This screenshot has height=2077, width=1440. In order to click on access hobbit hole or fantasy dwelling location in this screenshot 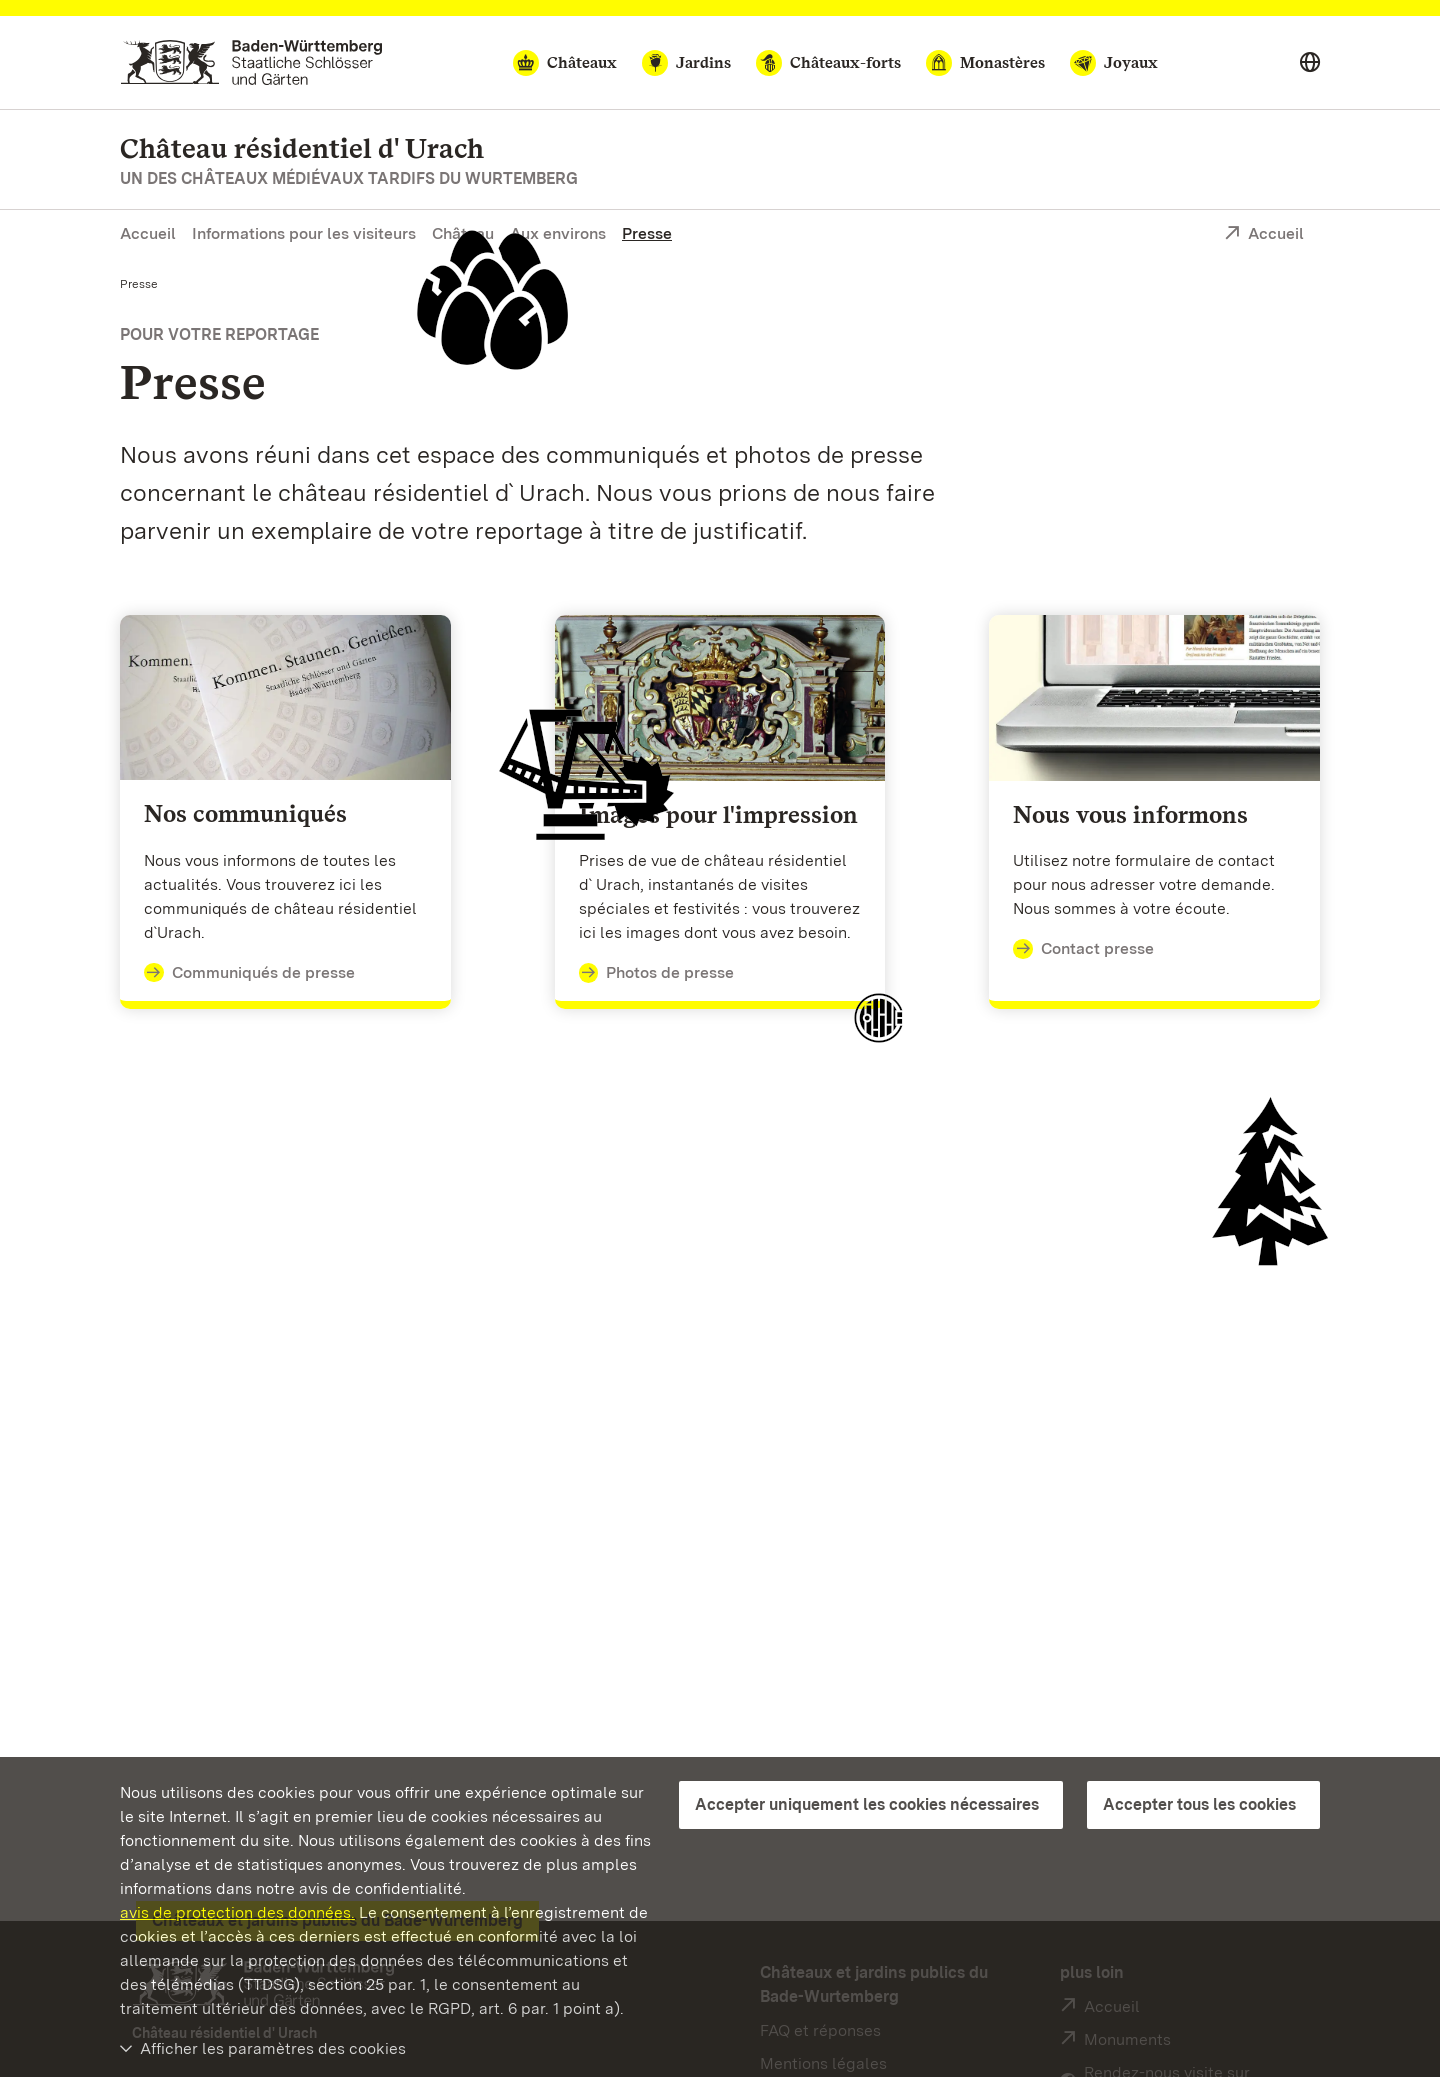, I will do `click(879, 1018)`.